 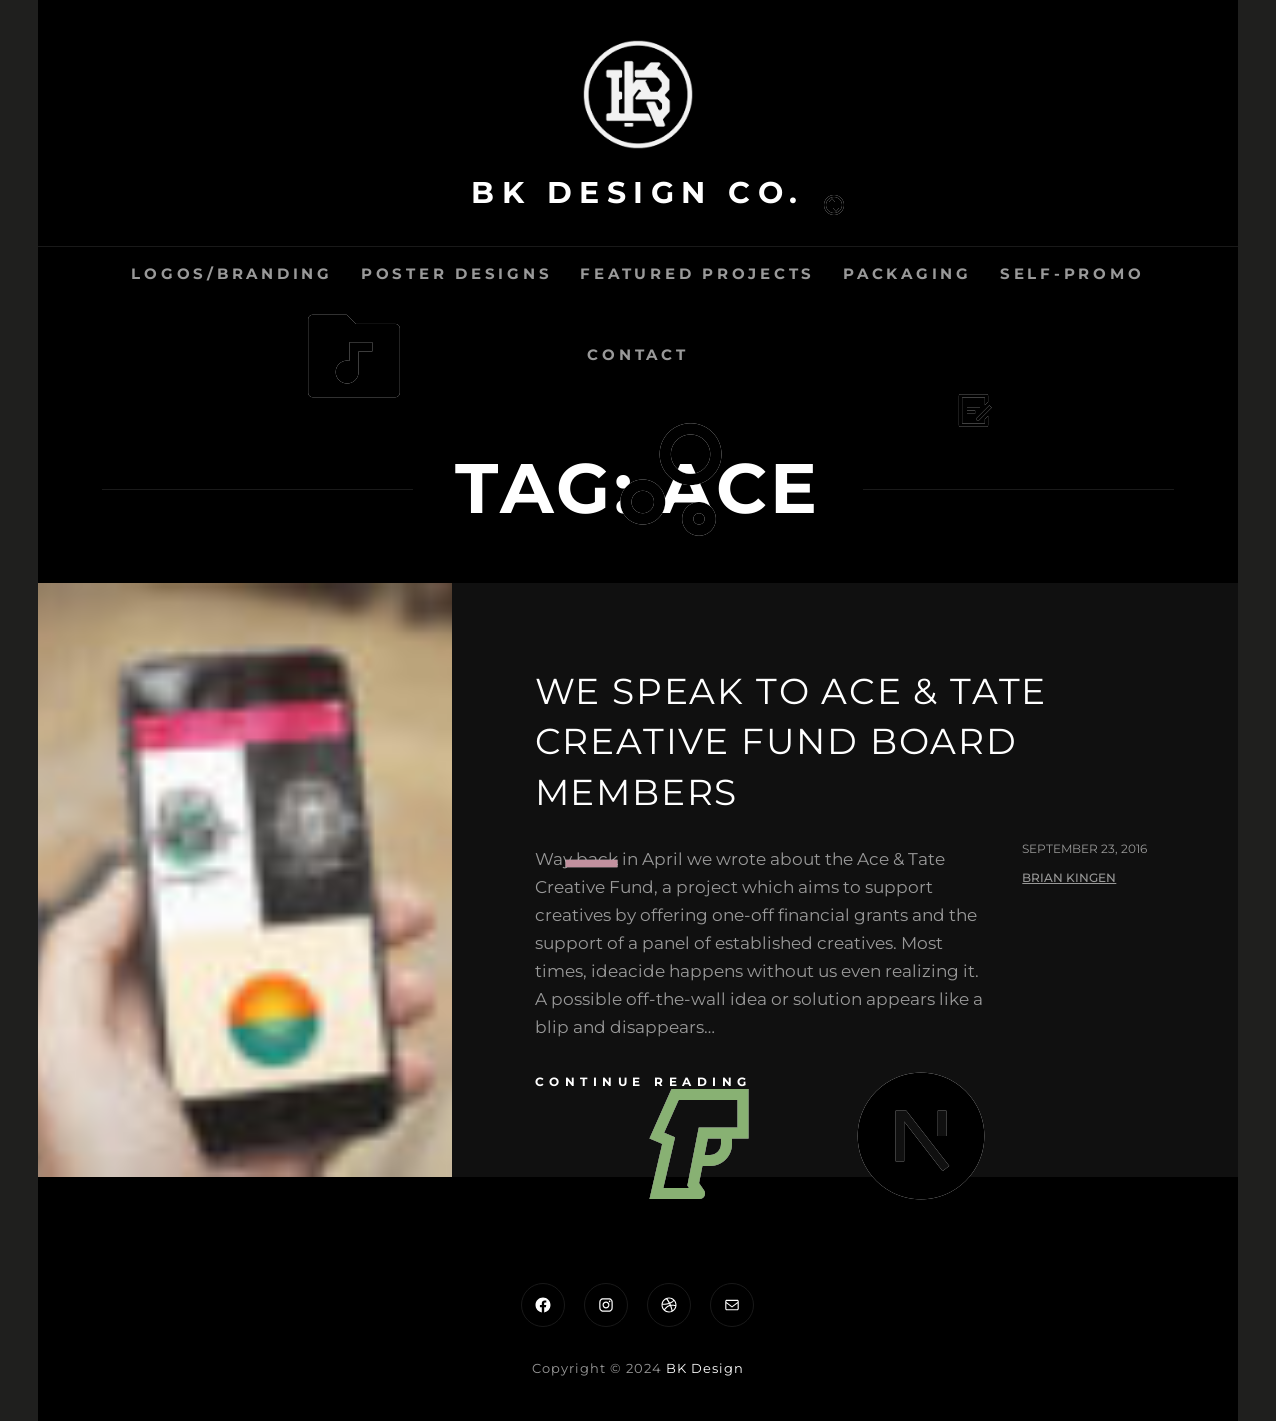 What do you see at coordinates (834, 205) in the screenshot?
I see `swap or exchange currency` at bounding box center [834, 205].